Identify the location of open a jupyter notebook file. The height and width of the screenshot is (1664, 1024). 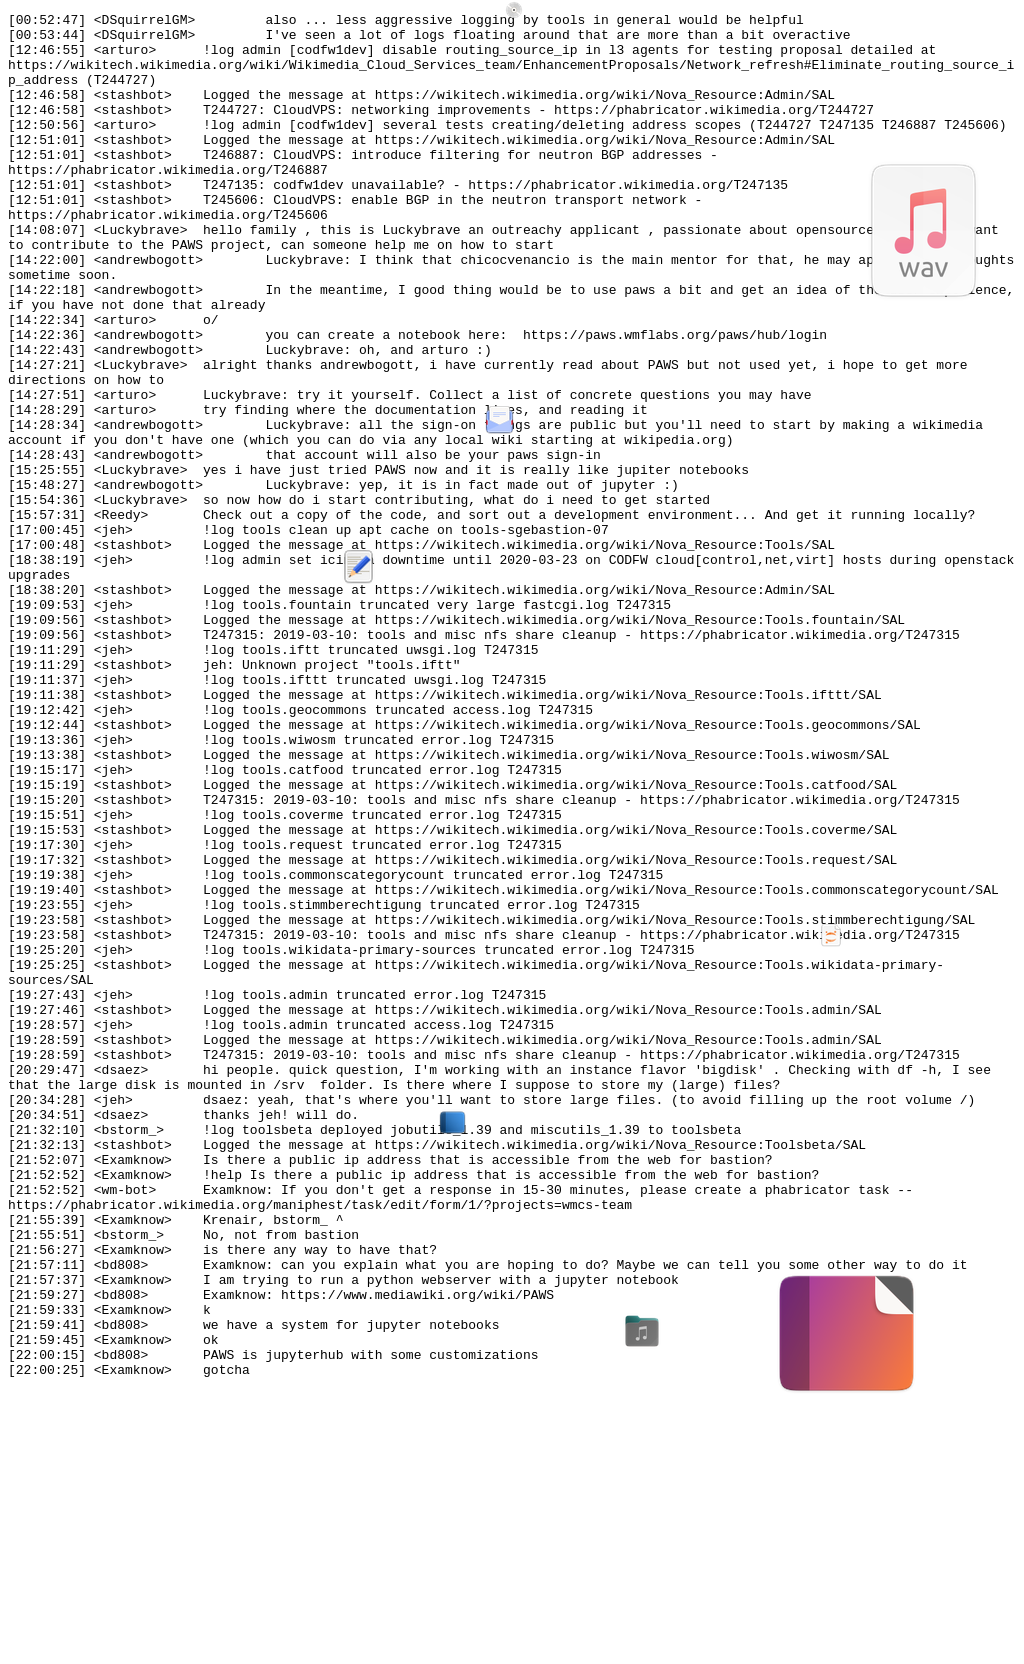
(831, 935).